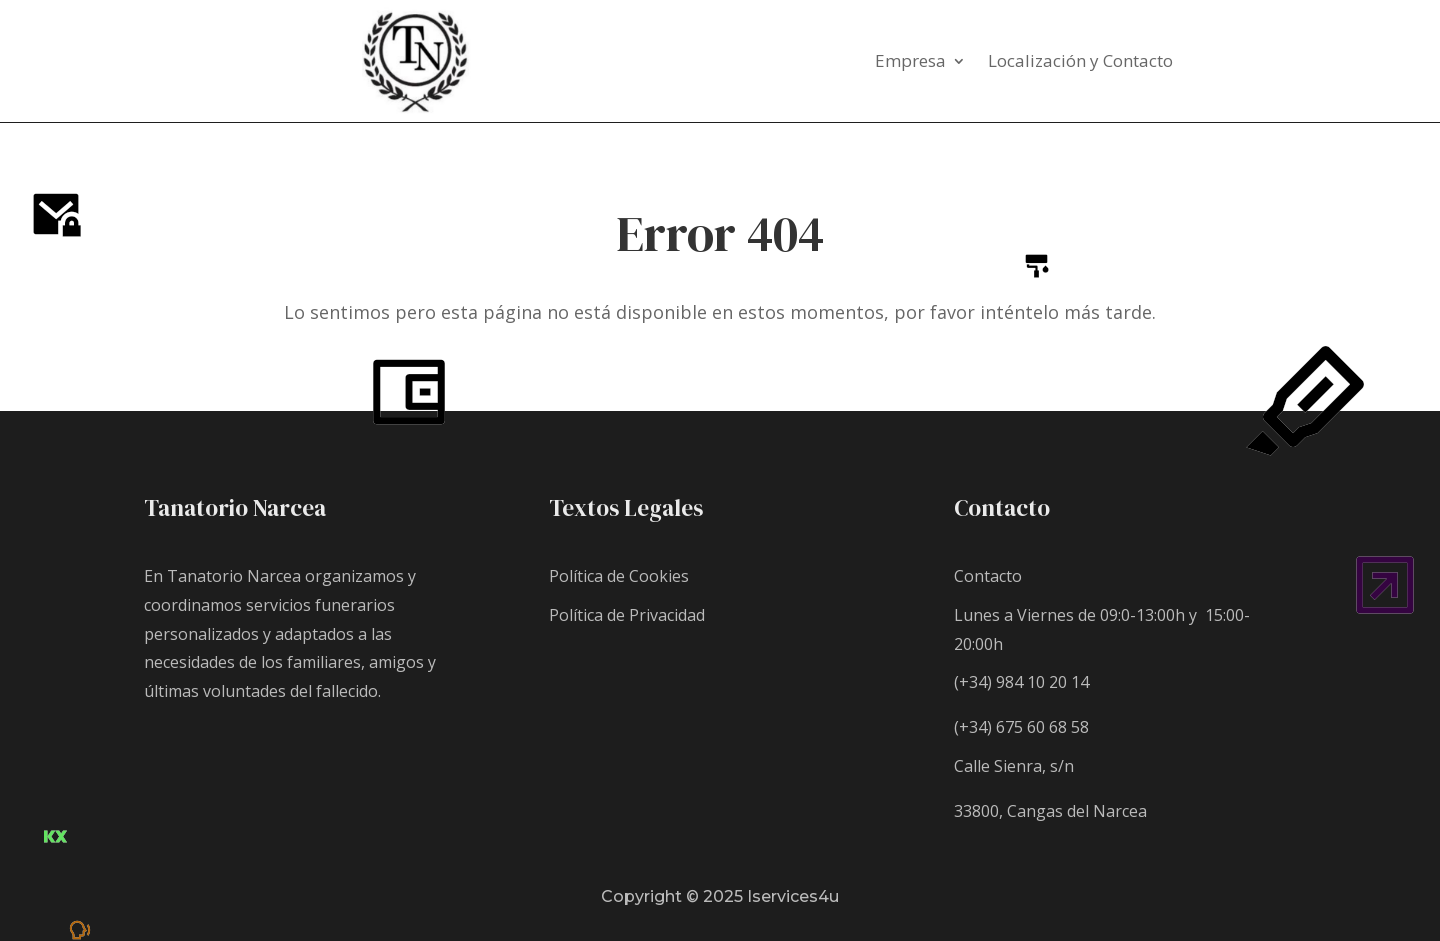  What do you see at coordinates (80, 930) in the screenshot?
I see `activate text-to-speech` at bounding box center [80, 930].